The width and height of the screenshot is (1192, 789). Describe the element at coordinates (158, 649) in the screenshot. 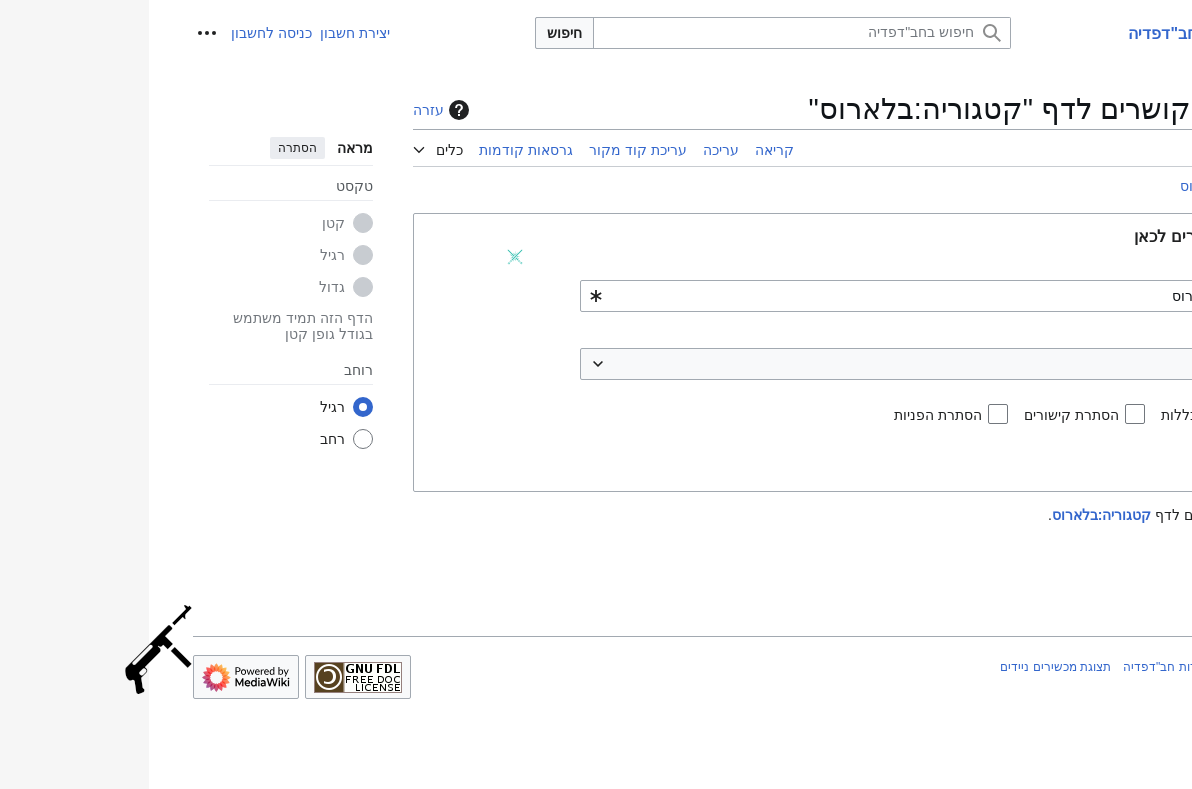

I see `select submachine gun weapon in game` at that location.